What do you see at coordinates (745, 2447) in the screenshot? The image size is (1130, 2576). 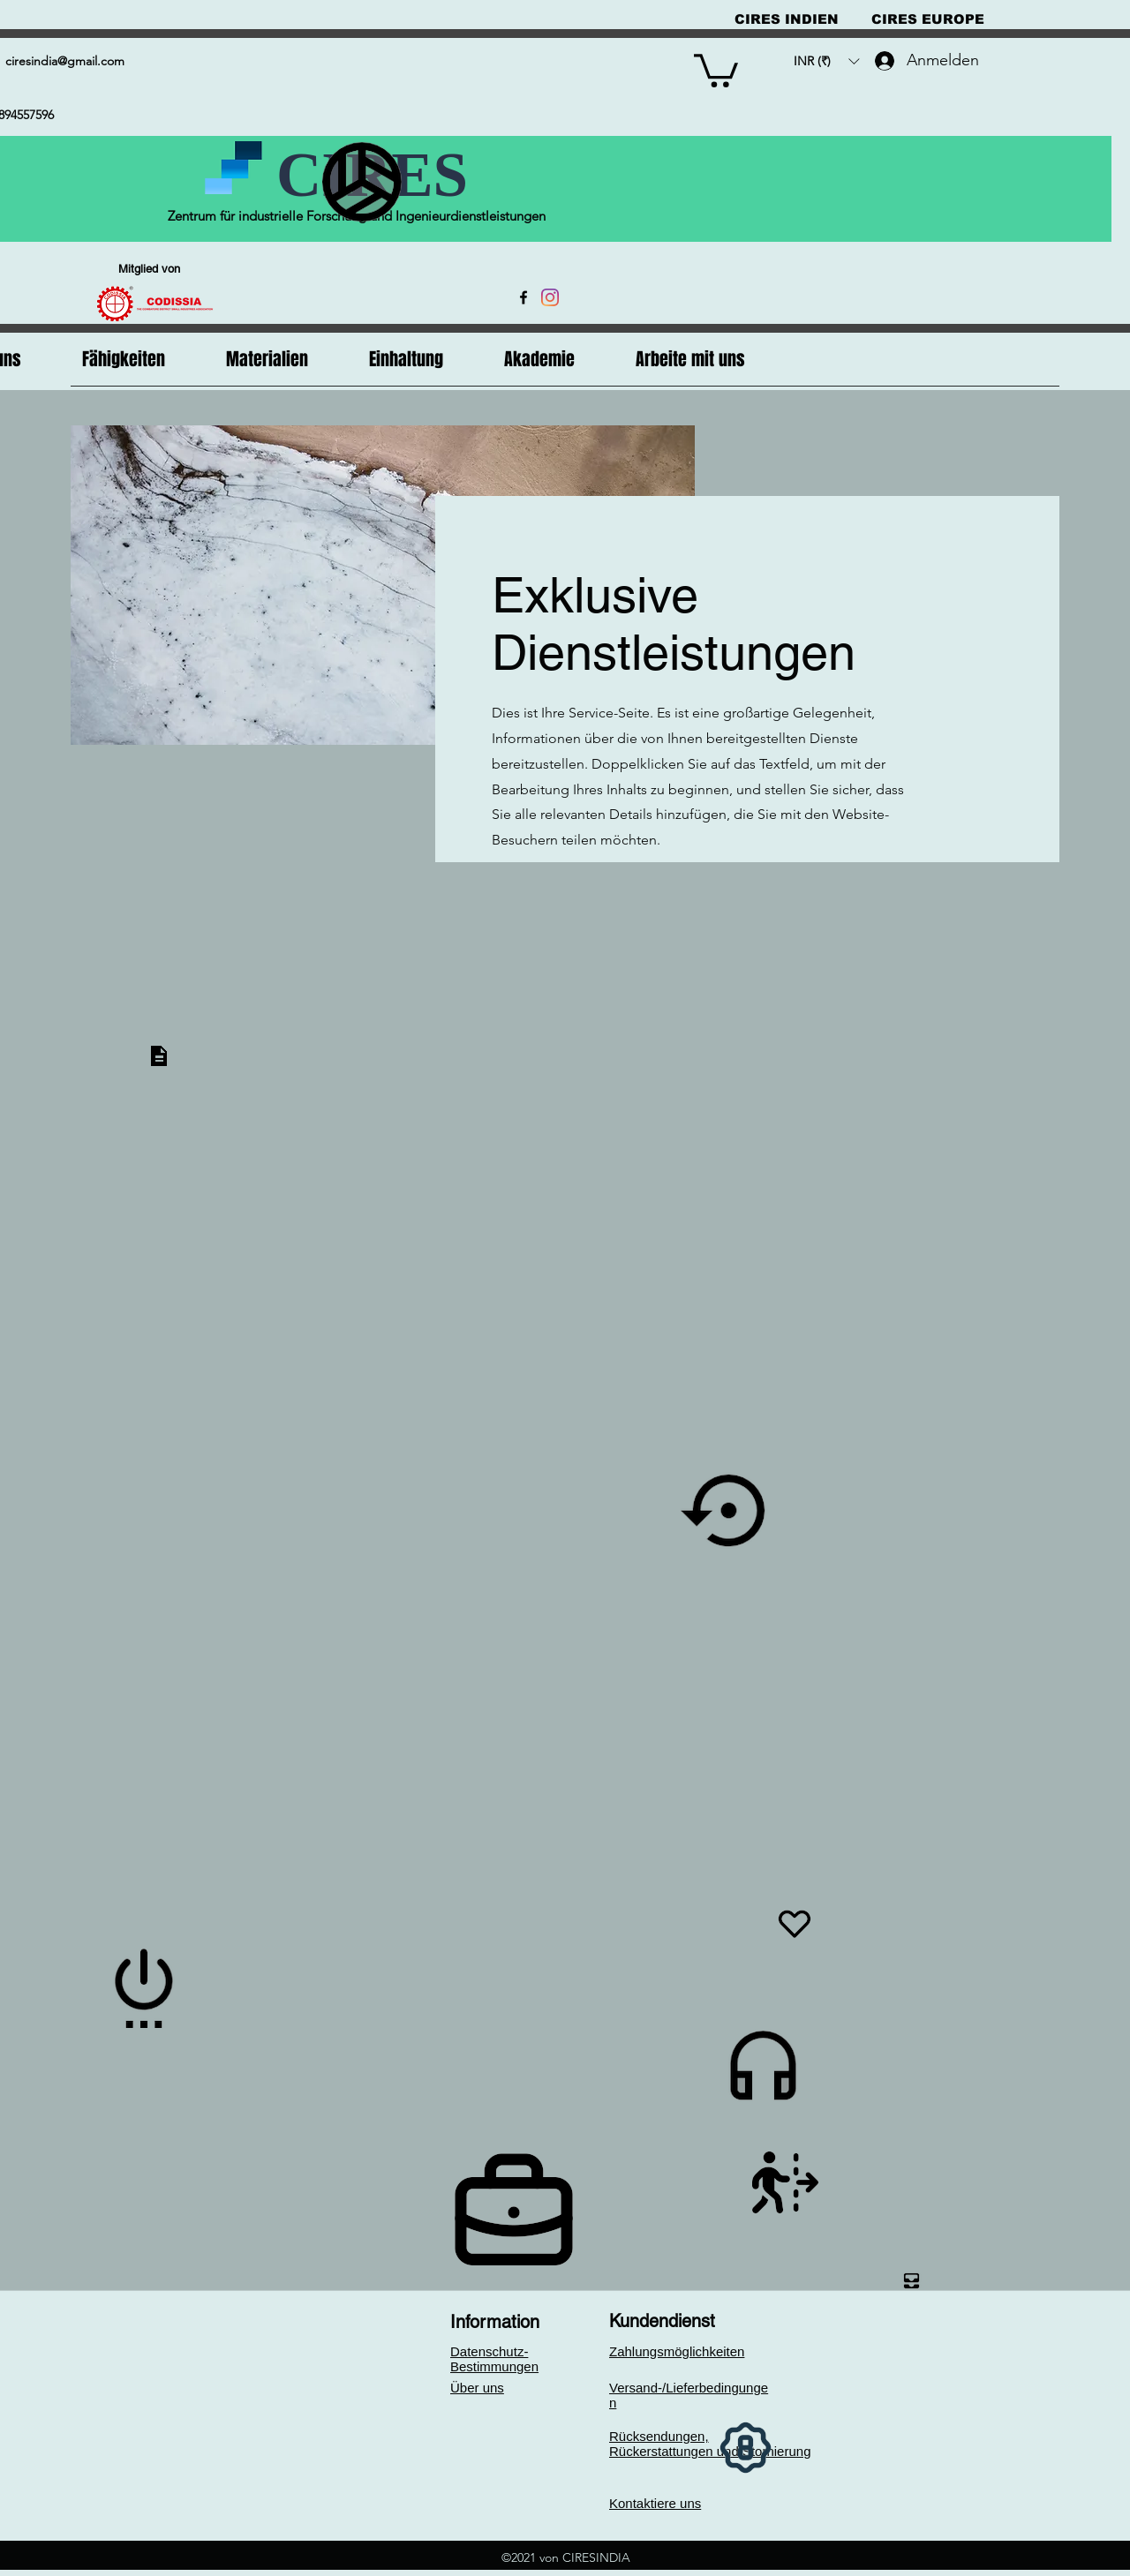 I see `indicates rank or position number 8` at bounding box center [745, 2447].